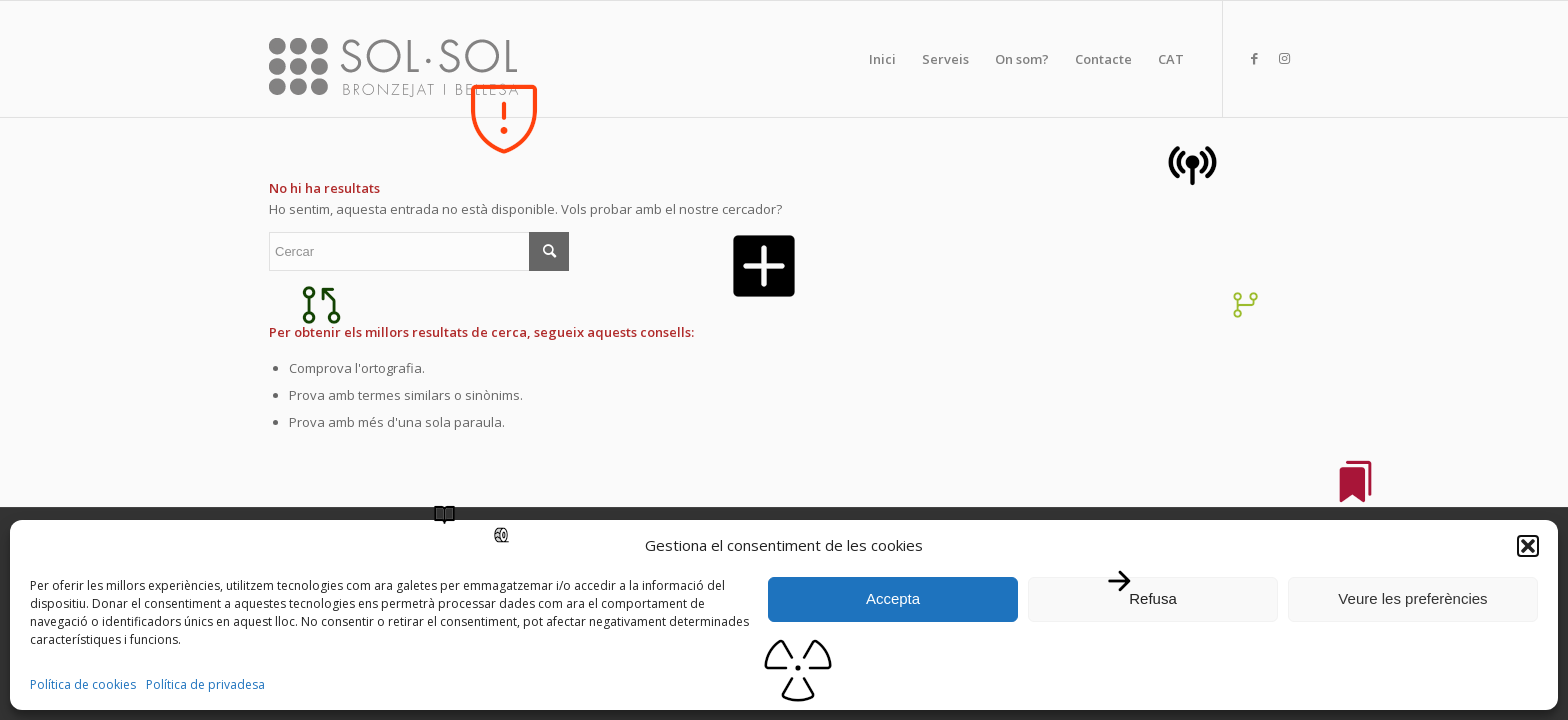 This screenshot has height=720, width=1568. Describe the element at coordinates (764, 266) in the screenshot. I see `add a new item` at that location.